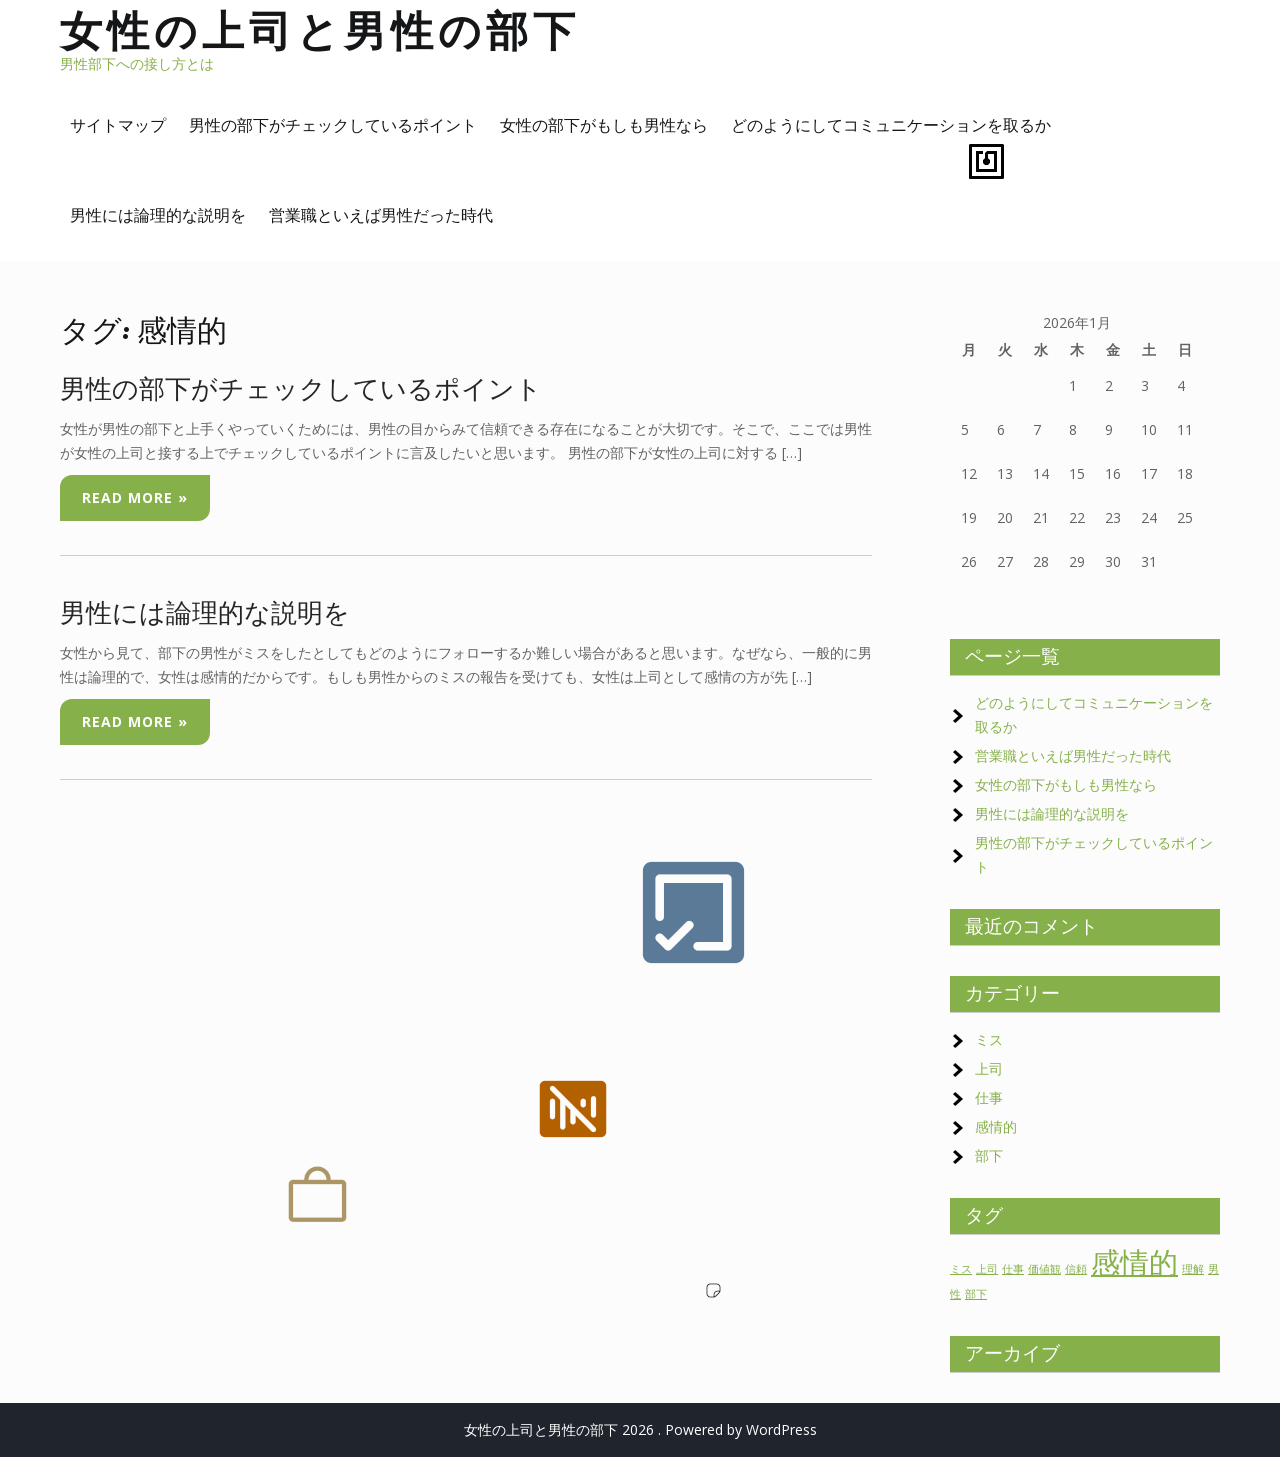 The height and width of the screenshot is (1457, 1280). What do you see at coordinates (693, 912) in the screenshot?
I see `mark task as complete` at bounding box center [693, 912].